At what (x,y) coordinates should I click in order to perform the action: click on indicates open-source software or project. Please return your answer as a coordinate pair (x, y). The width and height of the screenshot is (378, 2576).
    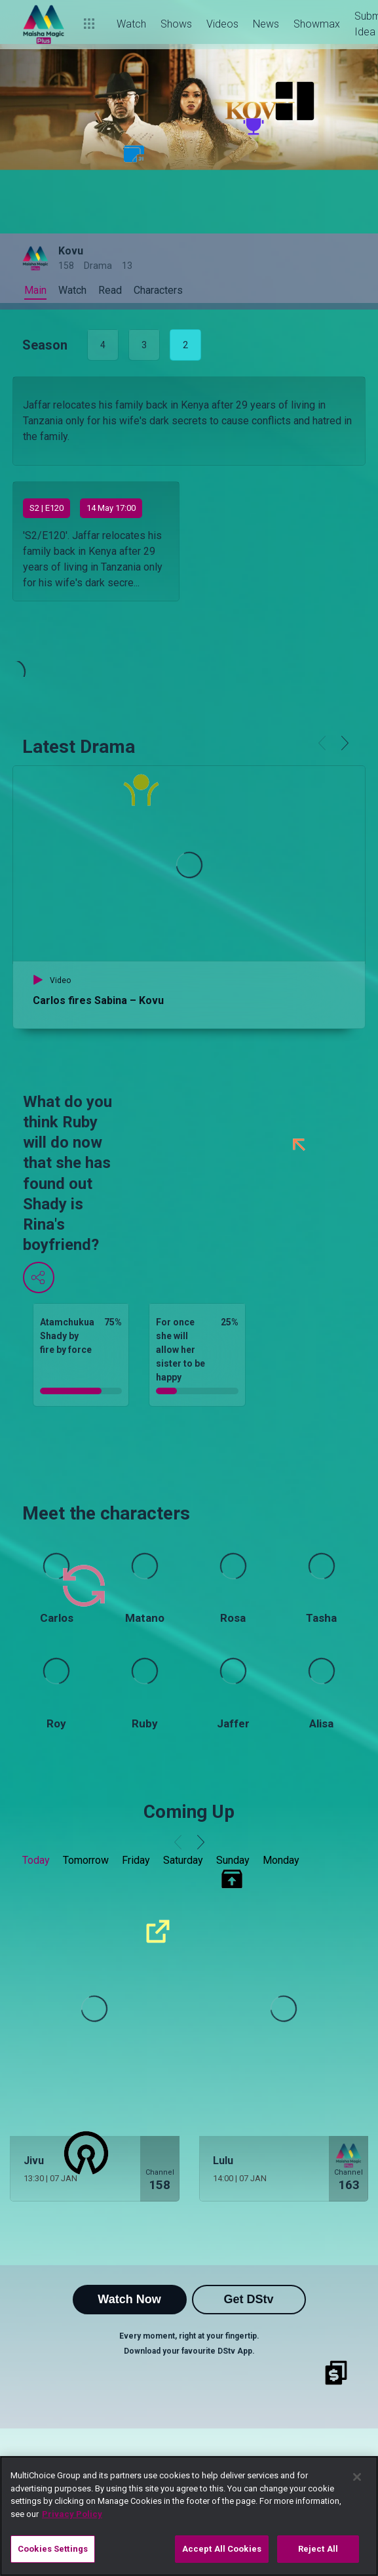
    Looking at the image, I should click on (86, 2153).